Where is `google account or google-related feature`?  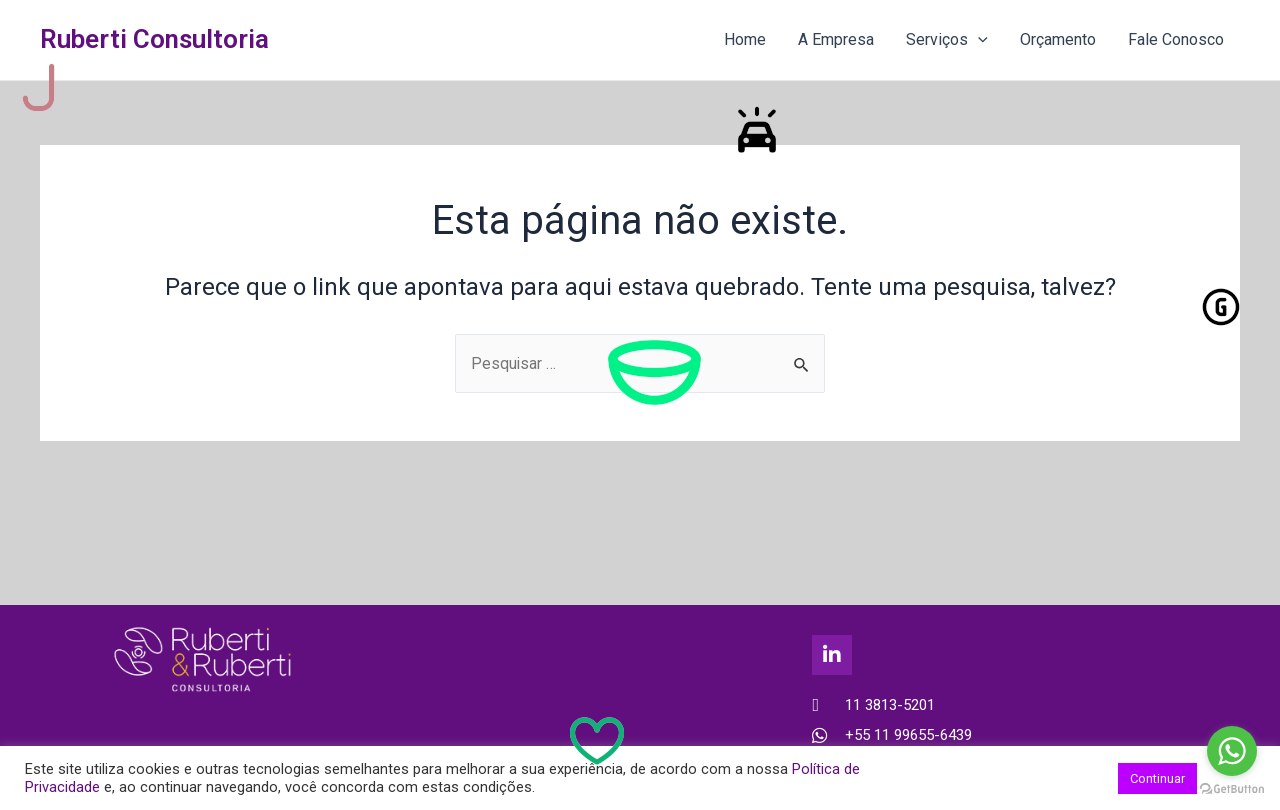 google account or google-related feature is located at coordinates (1221, 307).